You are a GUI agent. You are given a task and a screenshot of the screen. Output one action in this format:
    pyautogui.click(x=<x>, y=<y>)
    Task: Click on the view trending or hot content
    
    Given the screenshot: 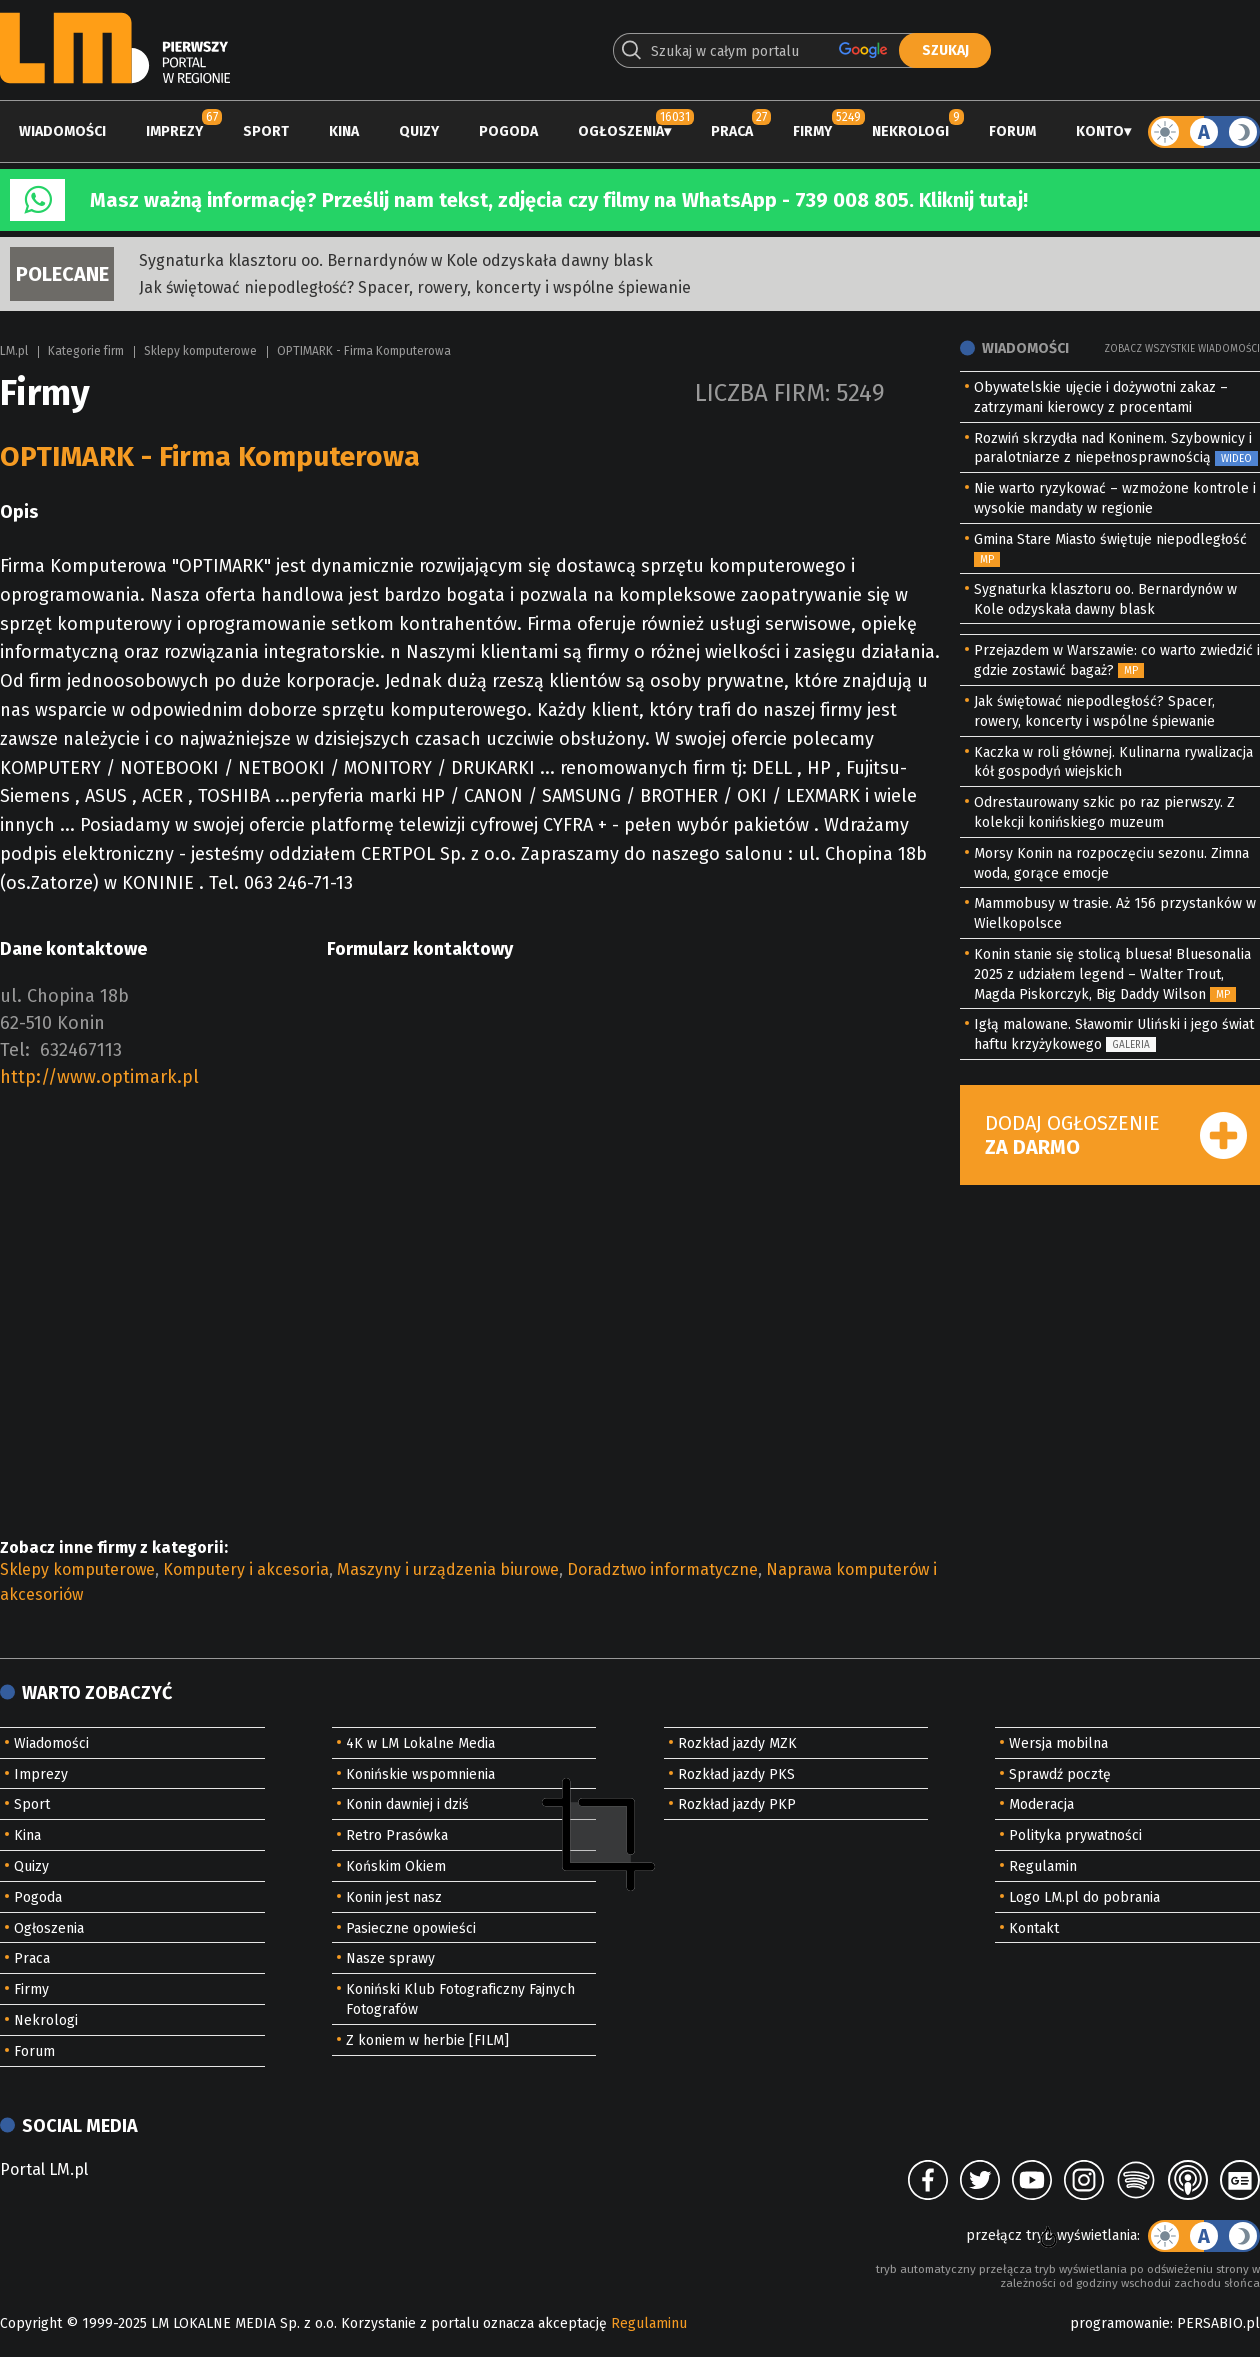 What is the action you would take?
    pyautogui.click(x=1048, y=2237)
    